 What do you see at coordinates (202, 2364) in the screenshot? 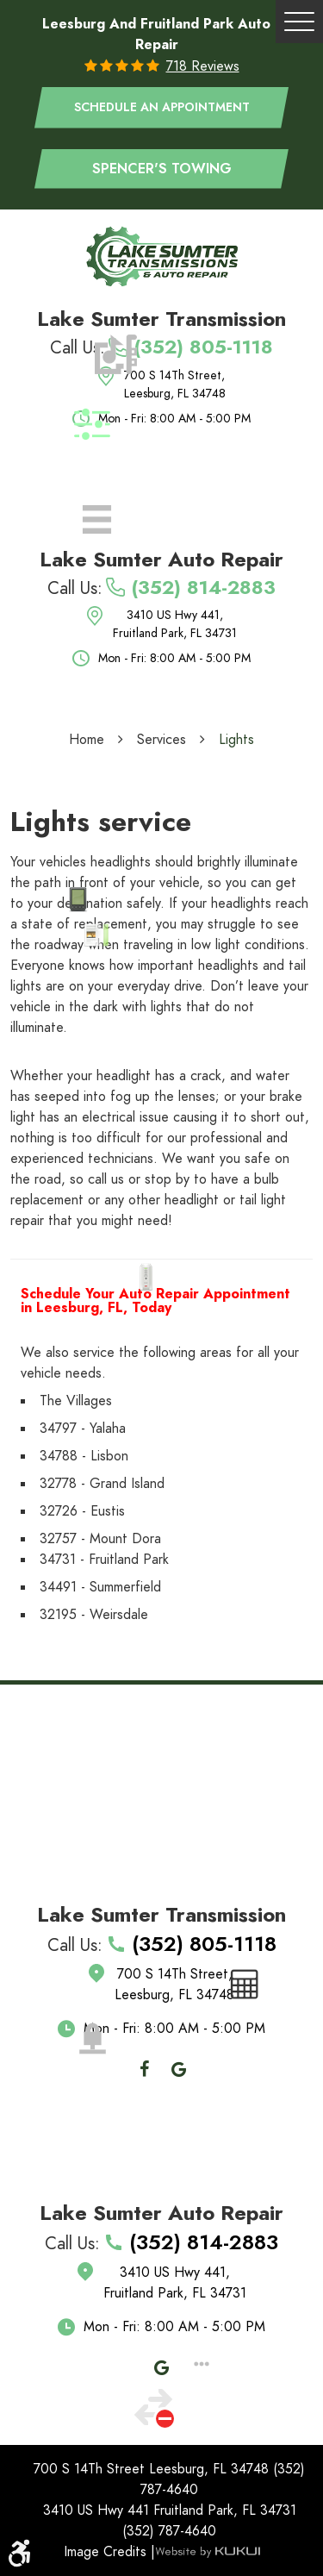
I see `content is loading` at bounding box center [202, 2364].